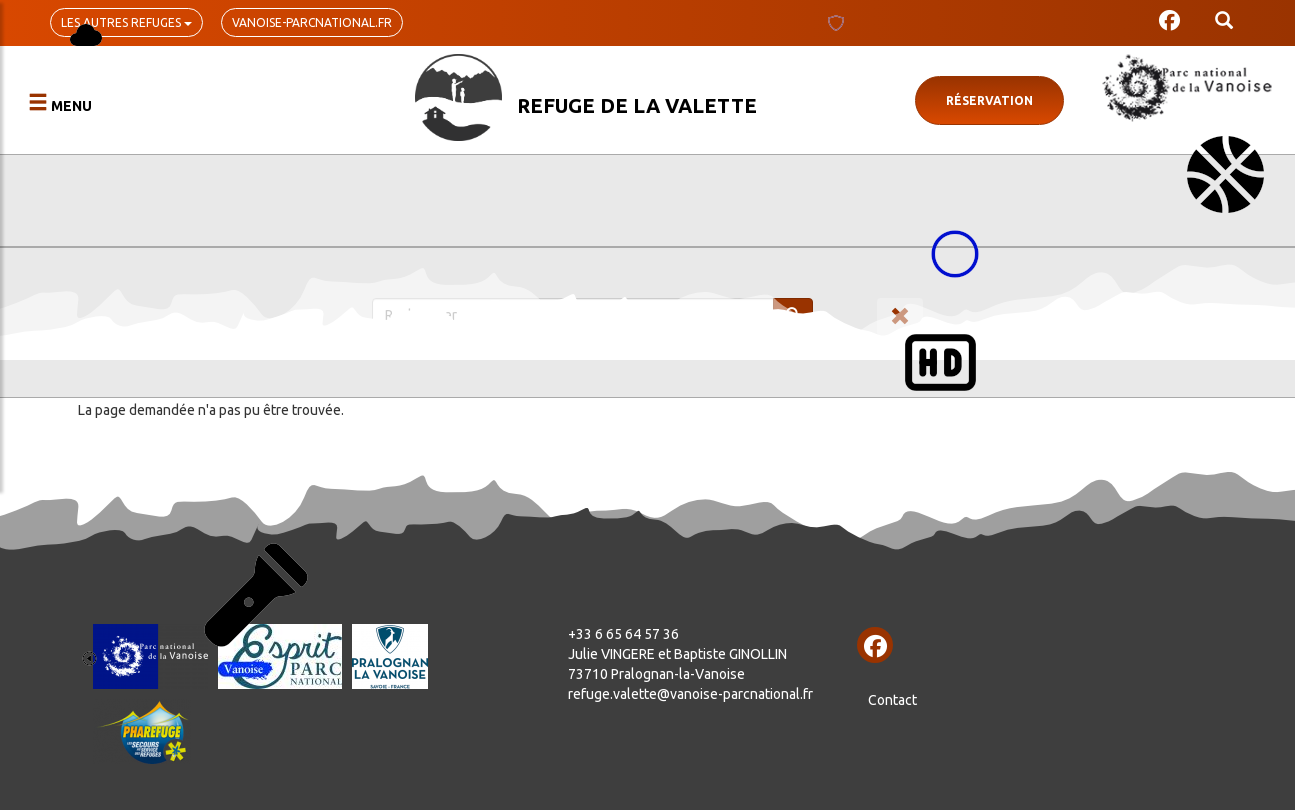 The height and width of the screenshot is (810, 1295). What do you see at coordinates (89, 658) in the screenshot?
I see `go back to the previous screen` at bounding box center [89, 658].